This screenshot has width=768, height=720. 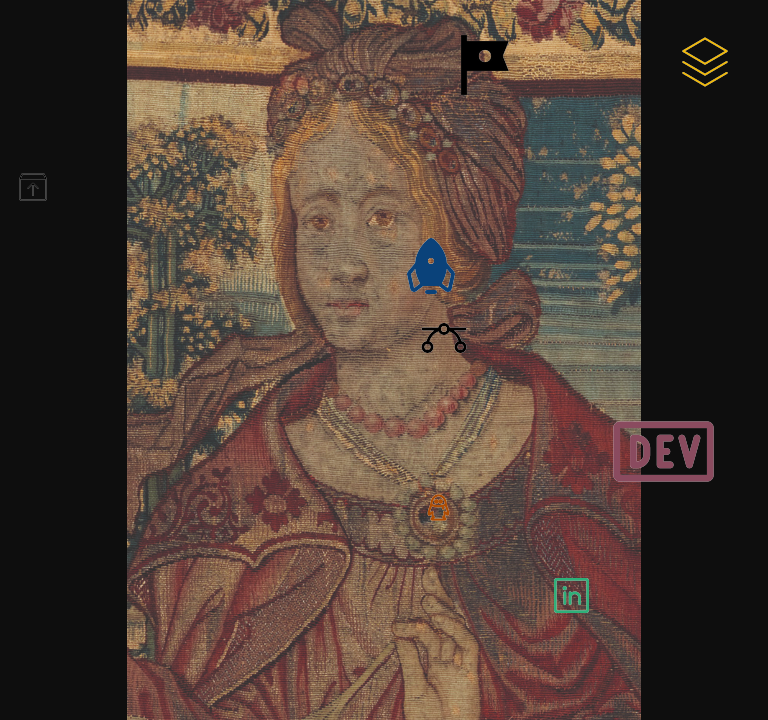 What do you see at coordinates (431, 268) in the screenshot?
I see `launch or deploy an application` at bounding box center [431, 268].